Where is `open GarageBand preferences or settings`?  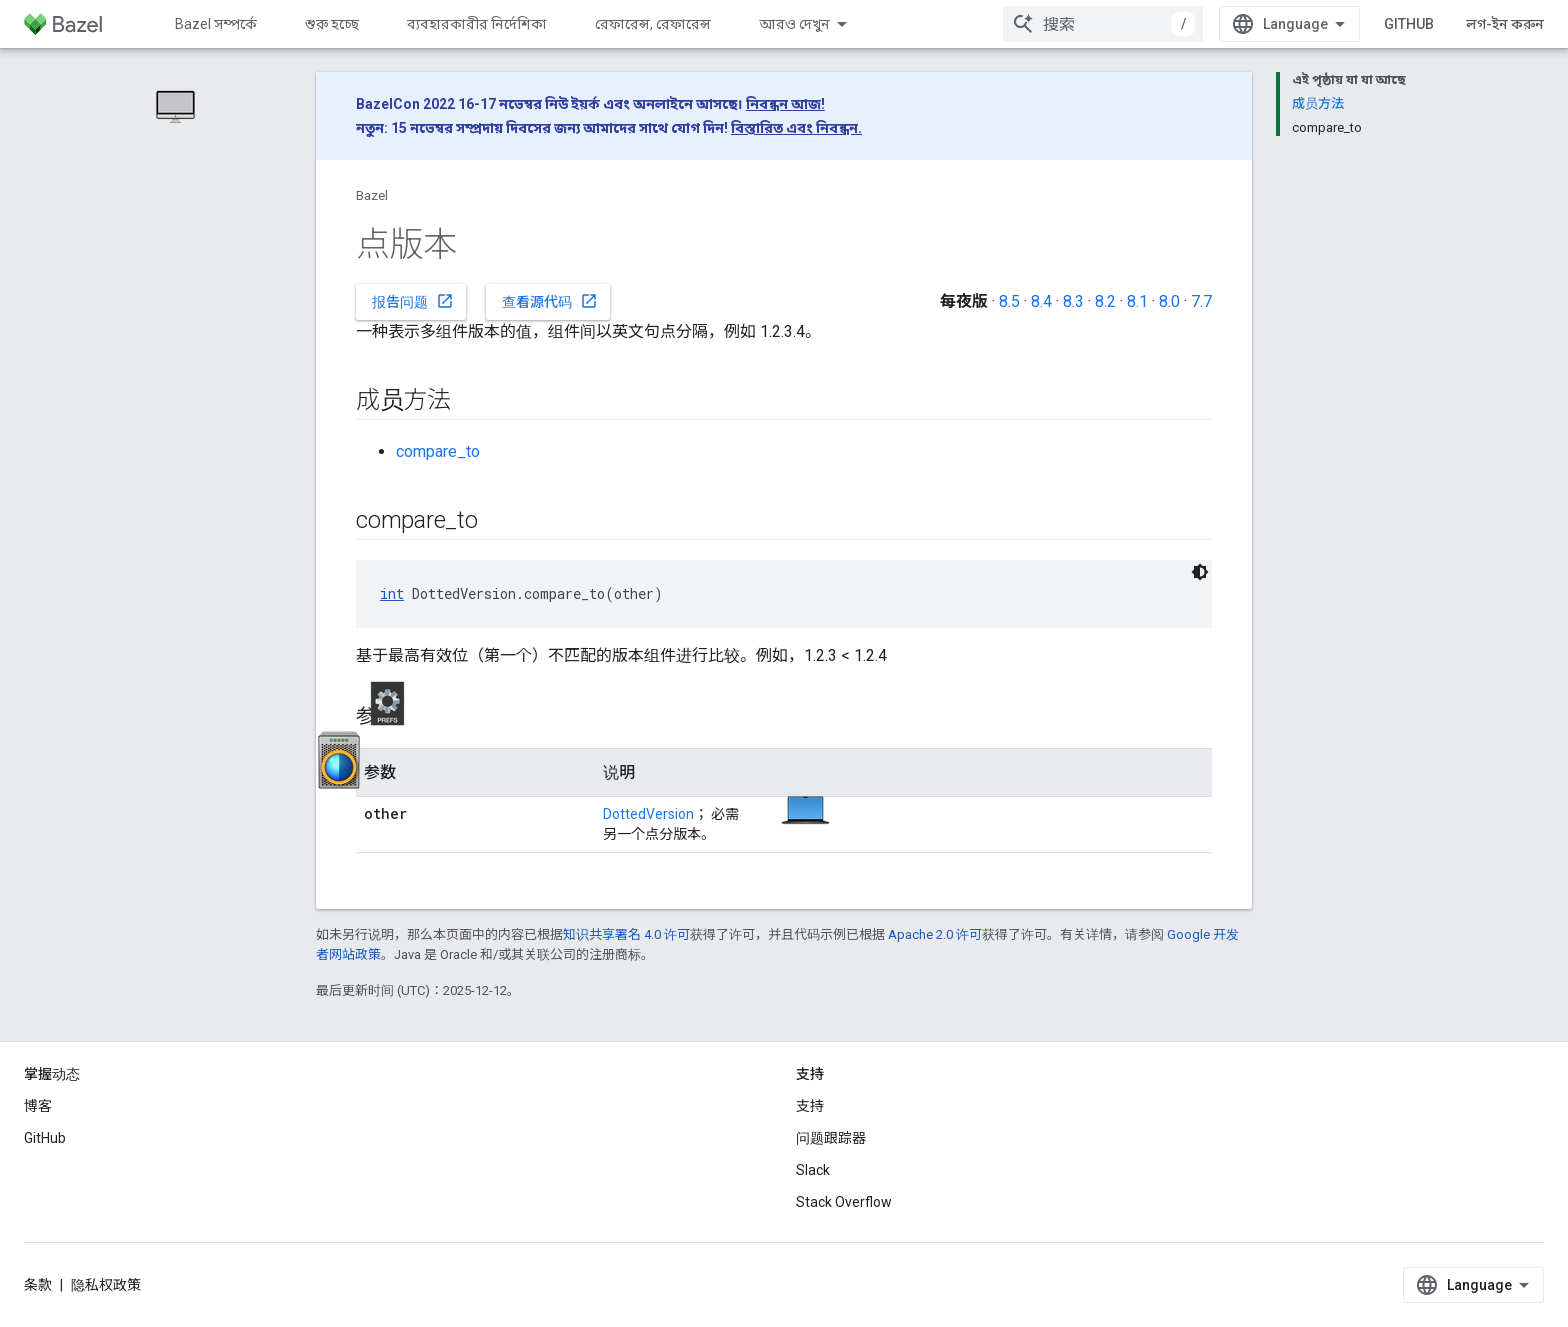 open GarageBand preferences or settings is located at coordinates (387, 704).